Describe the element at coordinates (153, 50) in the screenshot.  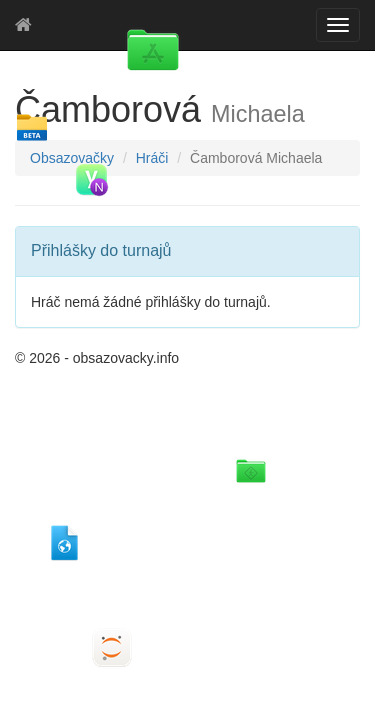
I see `open templates folder` at that location.